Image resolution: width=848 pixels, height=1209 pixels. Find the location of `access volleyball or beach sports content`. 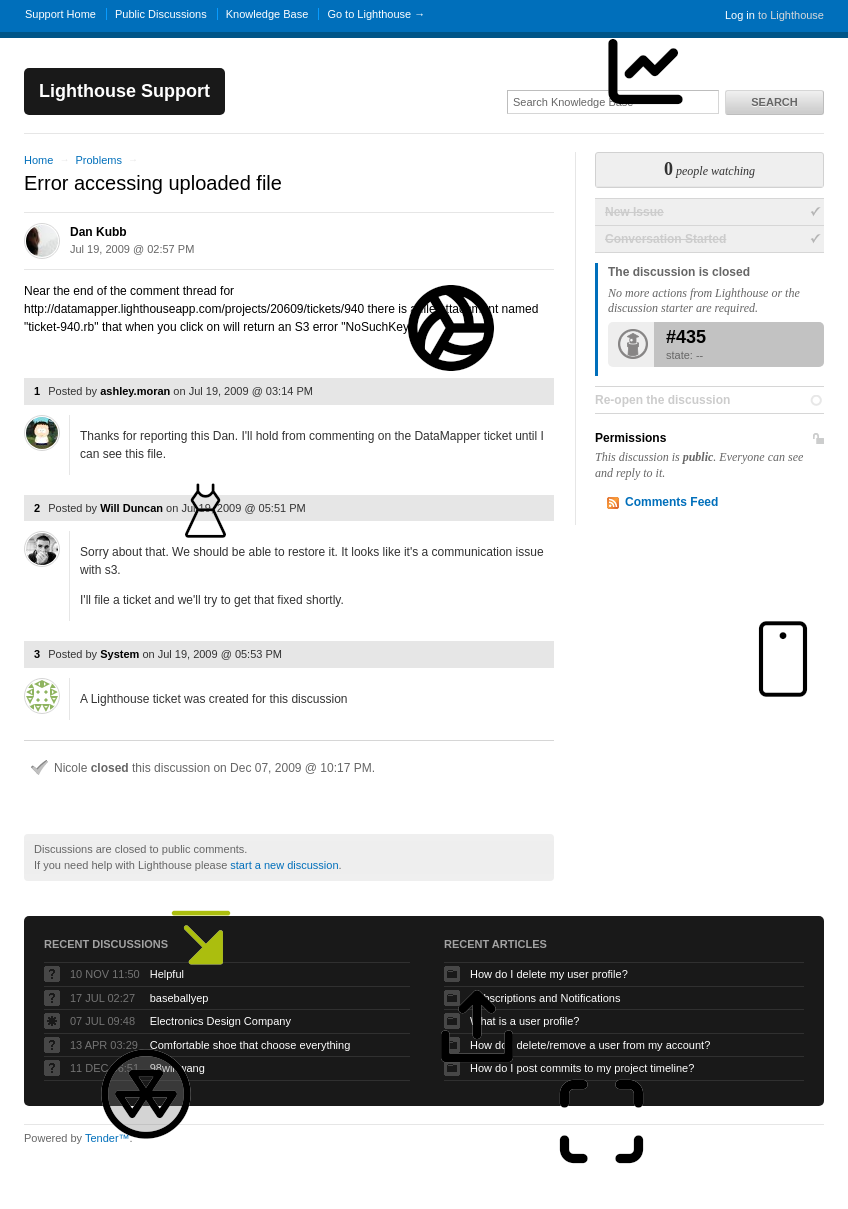

access volleyball or beach sports content is located at coordinates (451, 328).